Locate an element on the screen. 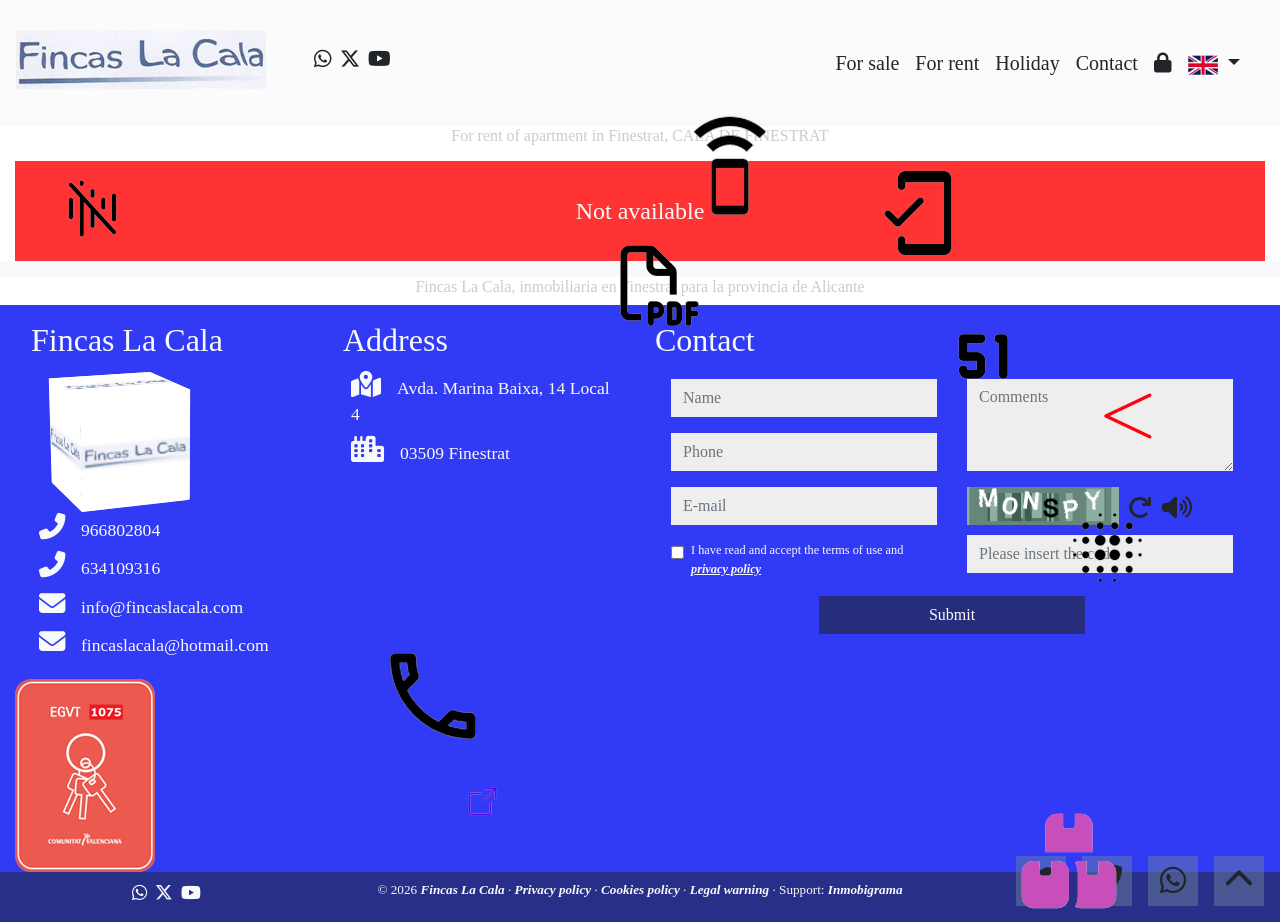 The image size is (1280, 922). make a phone call is located at coordinates (433, 696).